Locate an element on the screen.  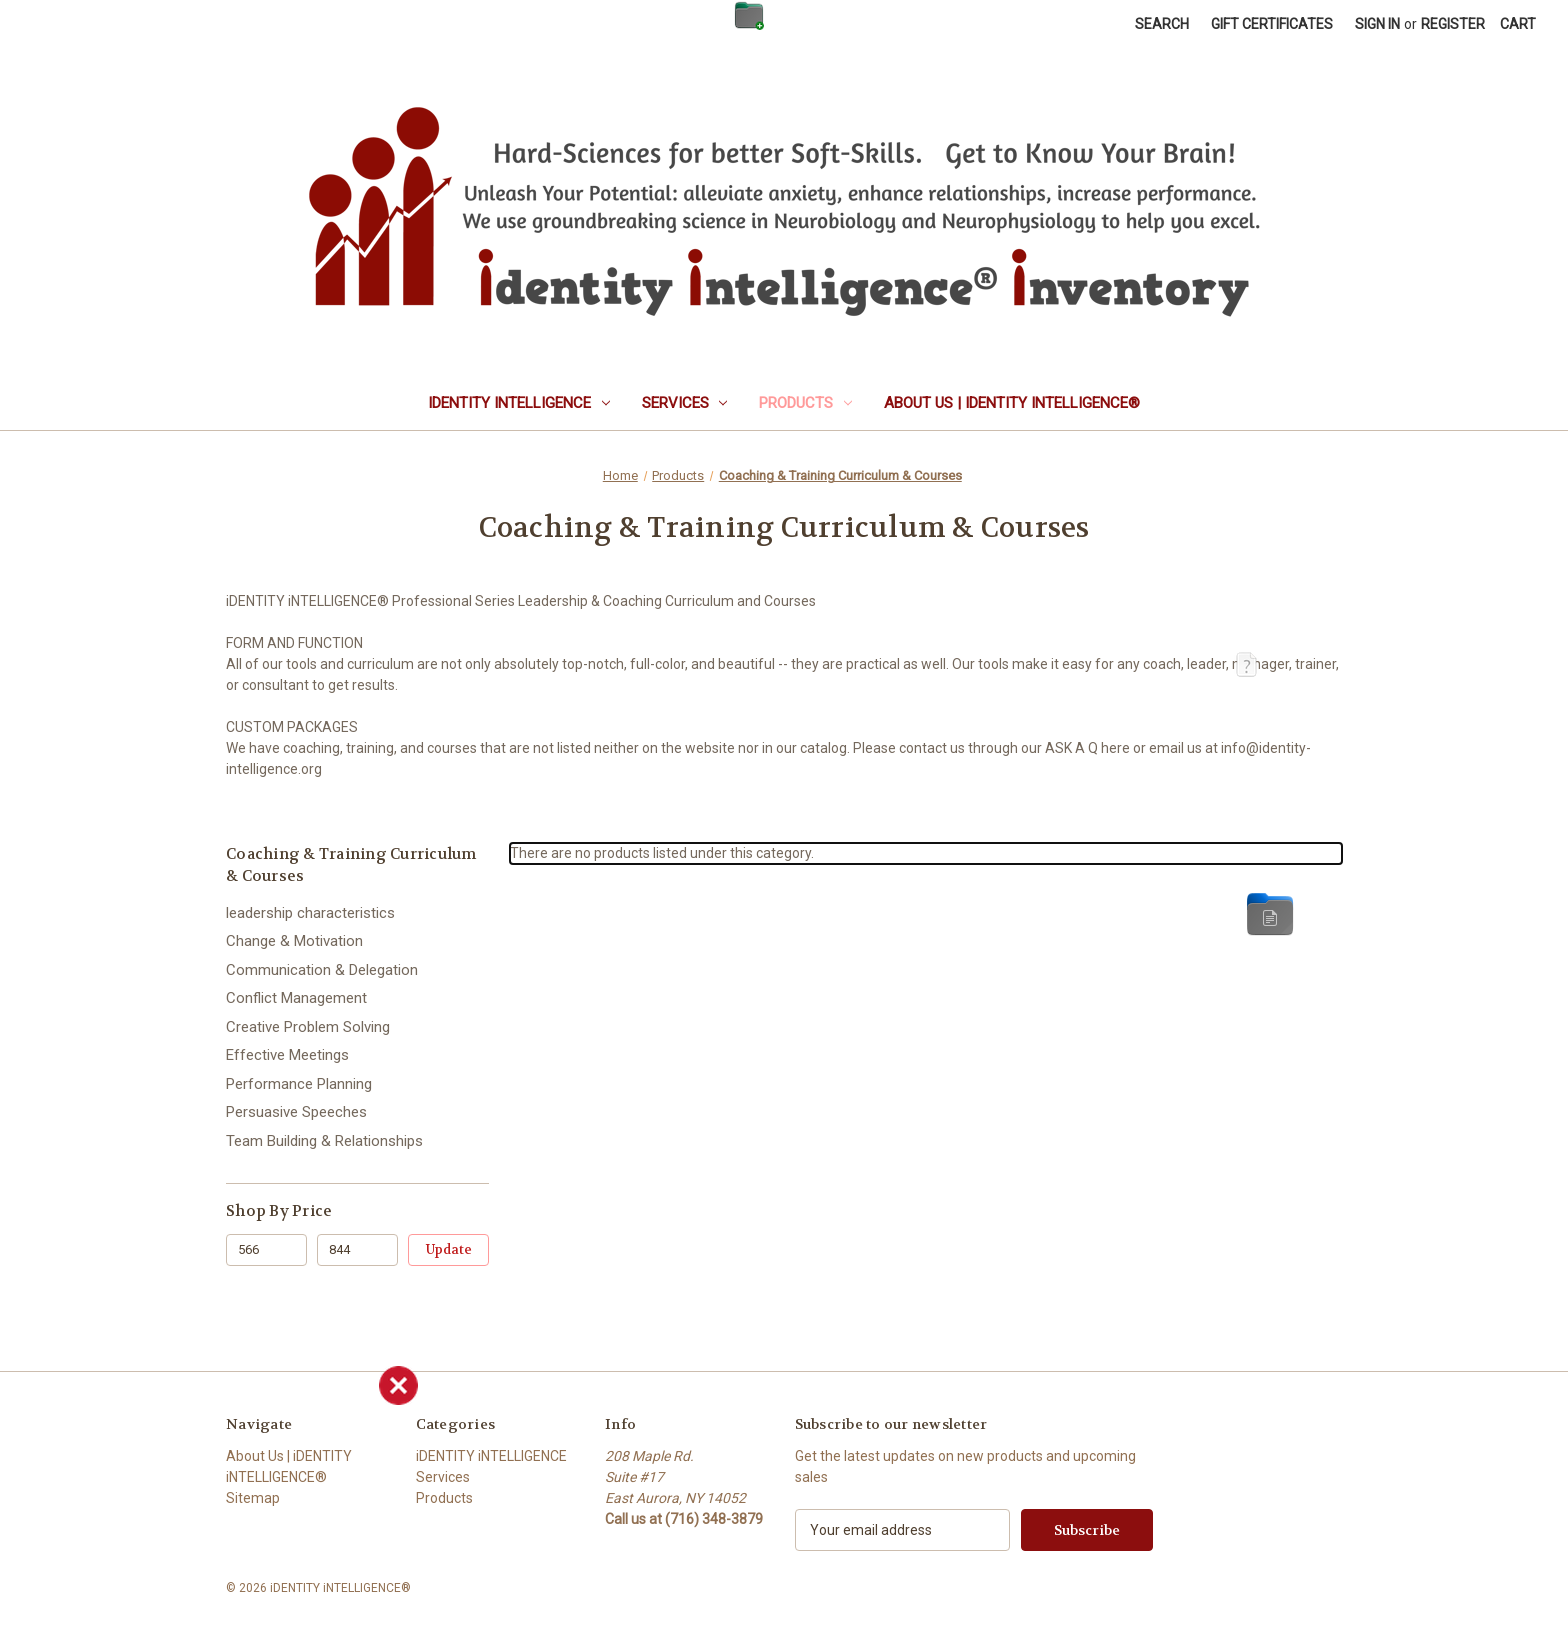
unrecognized file type is located at coordinates (1246, 664).